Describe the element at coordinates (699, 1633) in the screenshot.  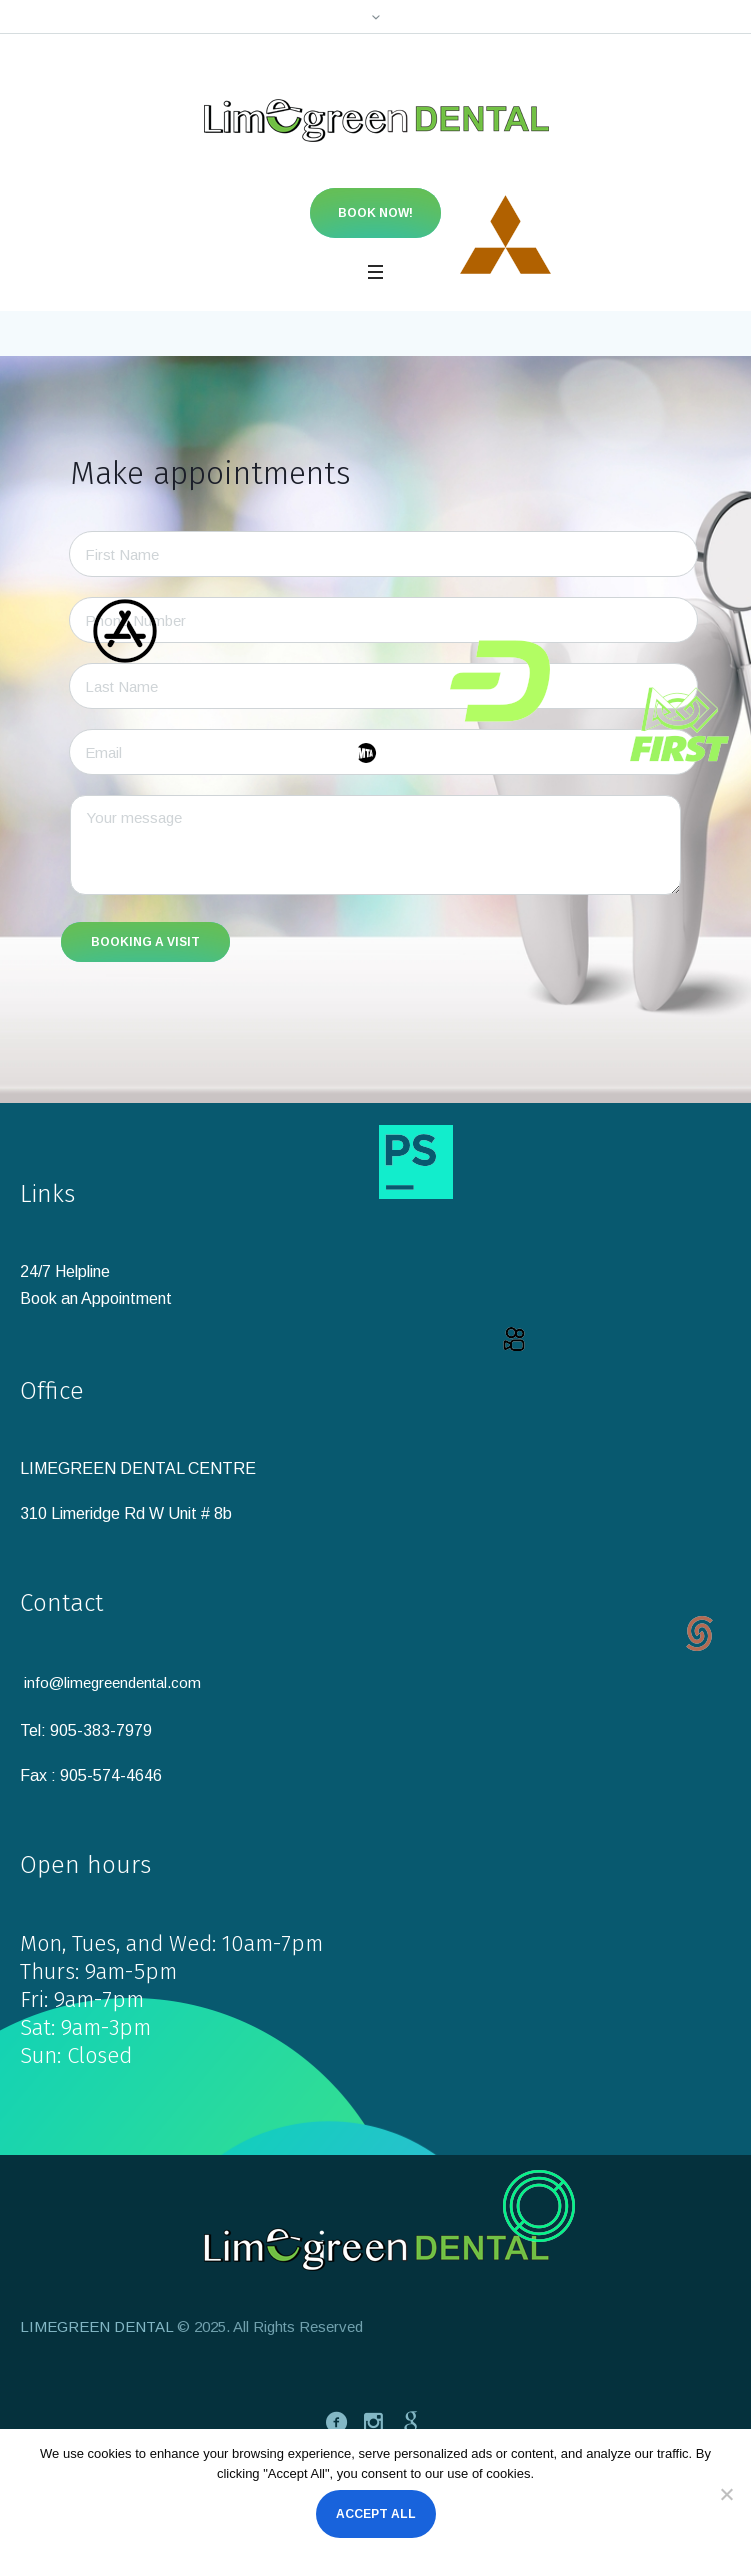
I see `upstash brand logo` at that location.